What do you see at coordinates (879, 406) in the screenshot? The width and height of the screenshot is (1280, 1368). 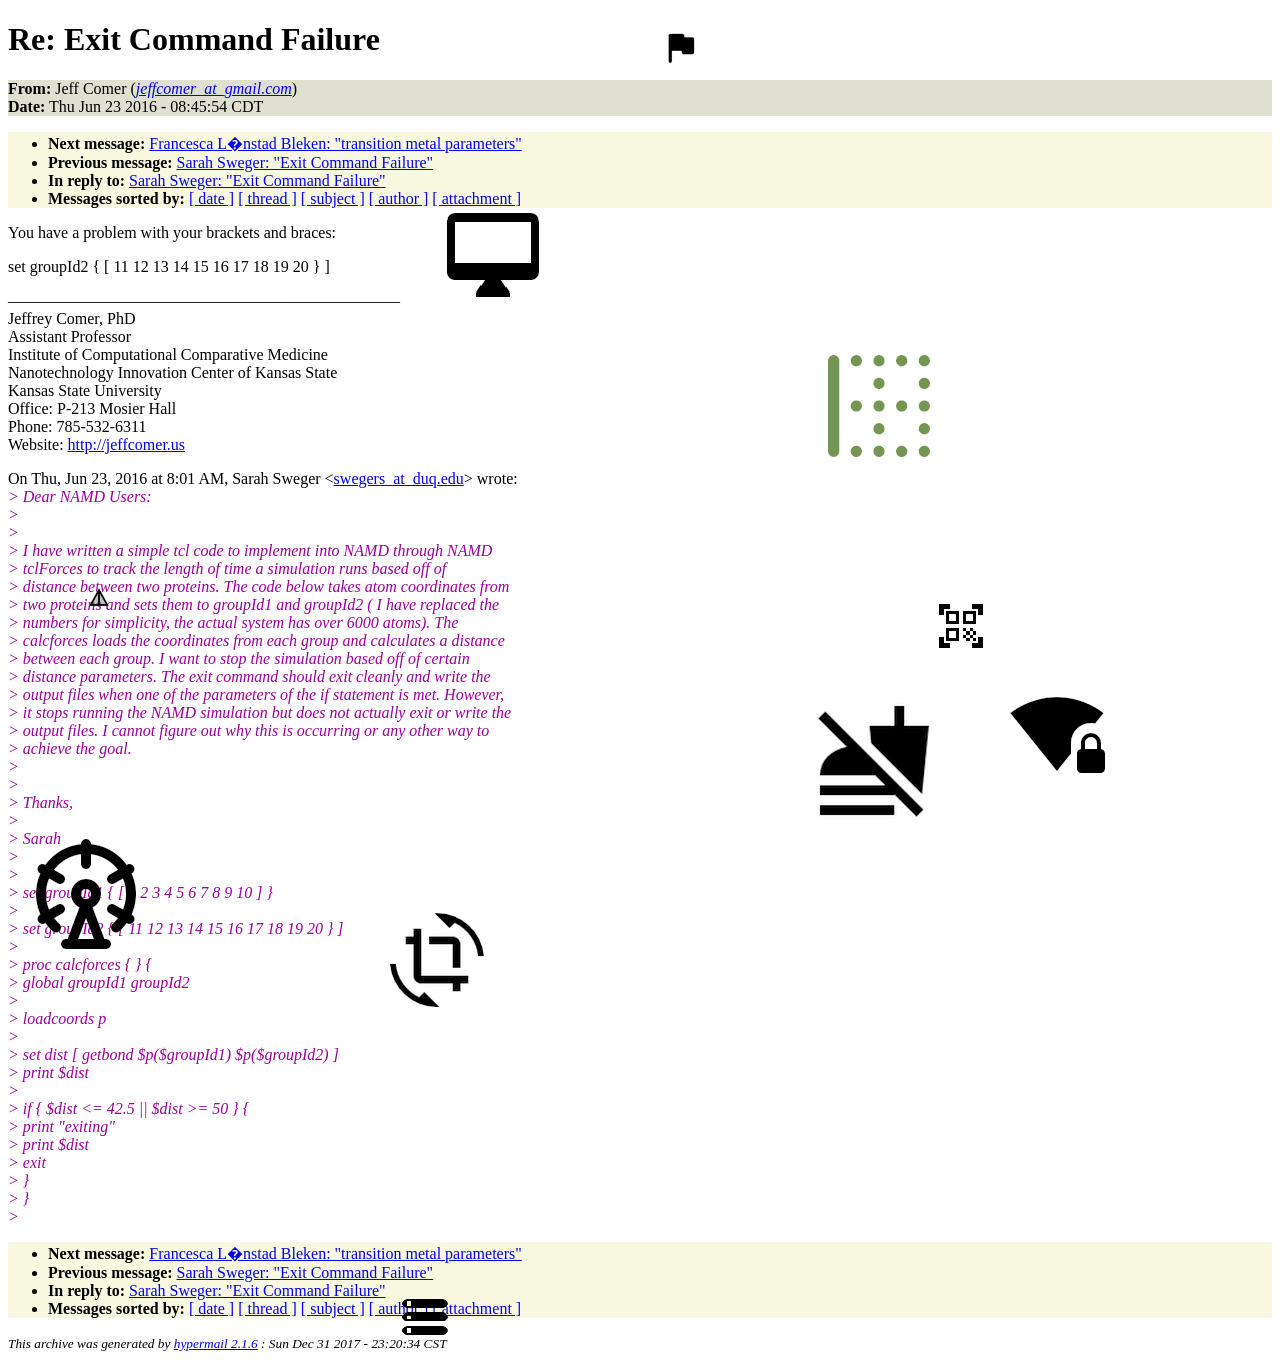 I see `apply left border to selected cells` at bounding box center [879, 406].